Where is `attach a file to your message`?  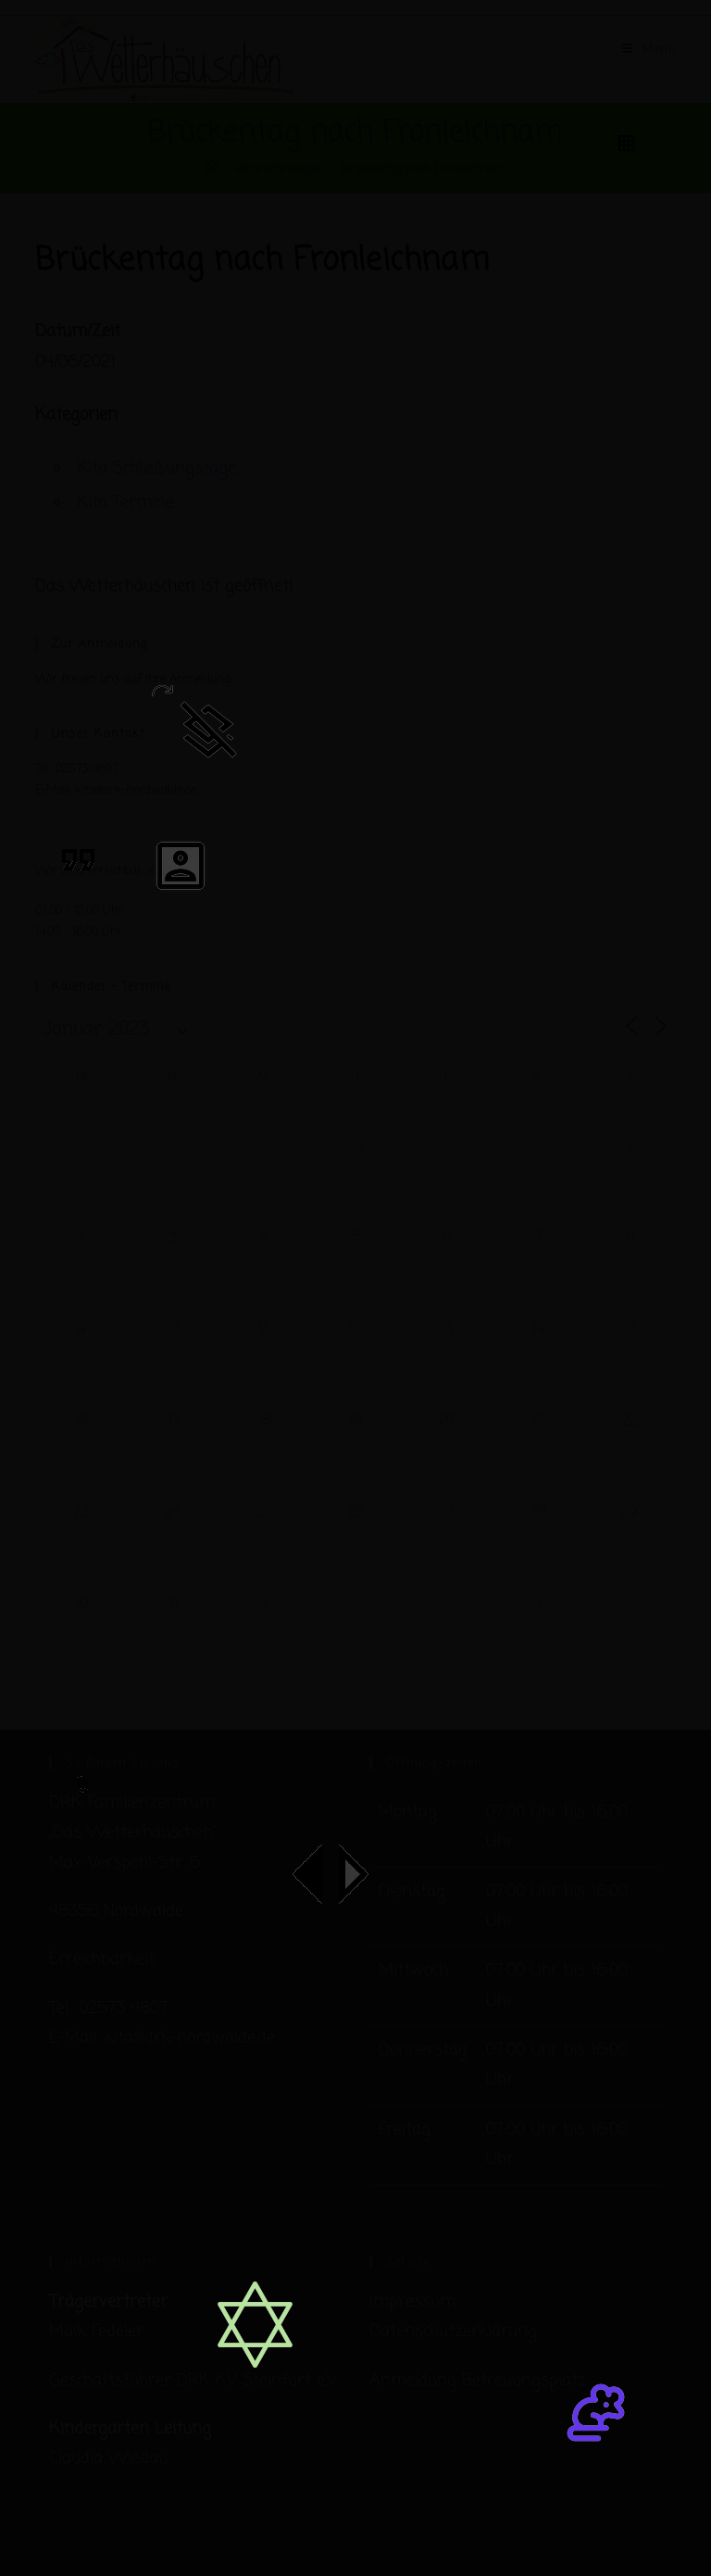 attach a file to your message is located at coordinates (82, 1784).